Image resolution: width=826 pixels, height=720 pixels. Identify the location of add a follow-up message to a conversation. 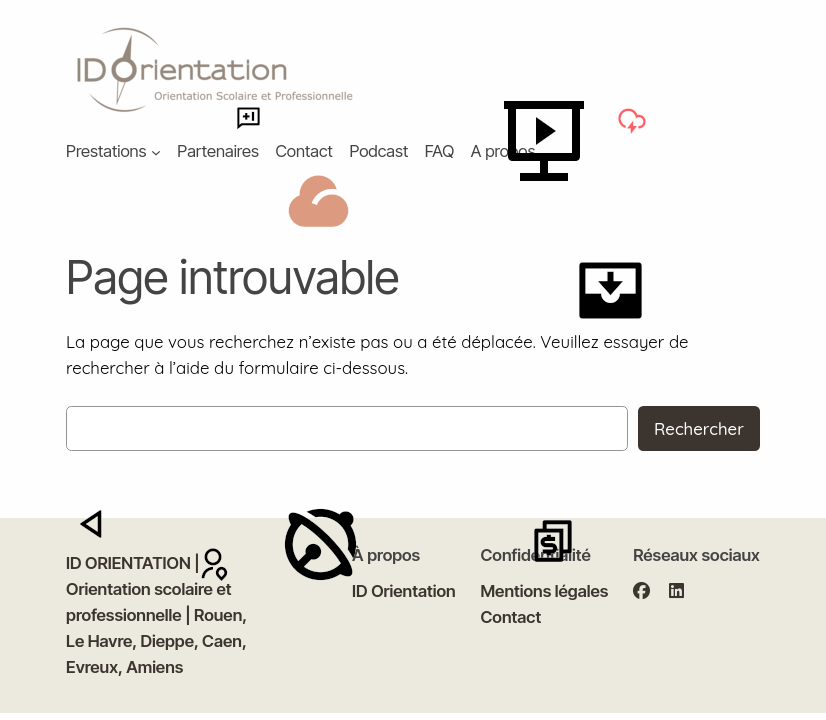
(248, 117).